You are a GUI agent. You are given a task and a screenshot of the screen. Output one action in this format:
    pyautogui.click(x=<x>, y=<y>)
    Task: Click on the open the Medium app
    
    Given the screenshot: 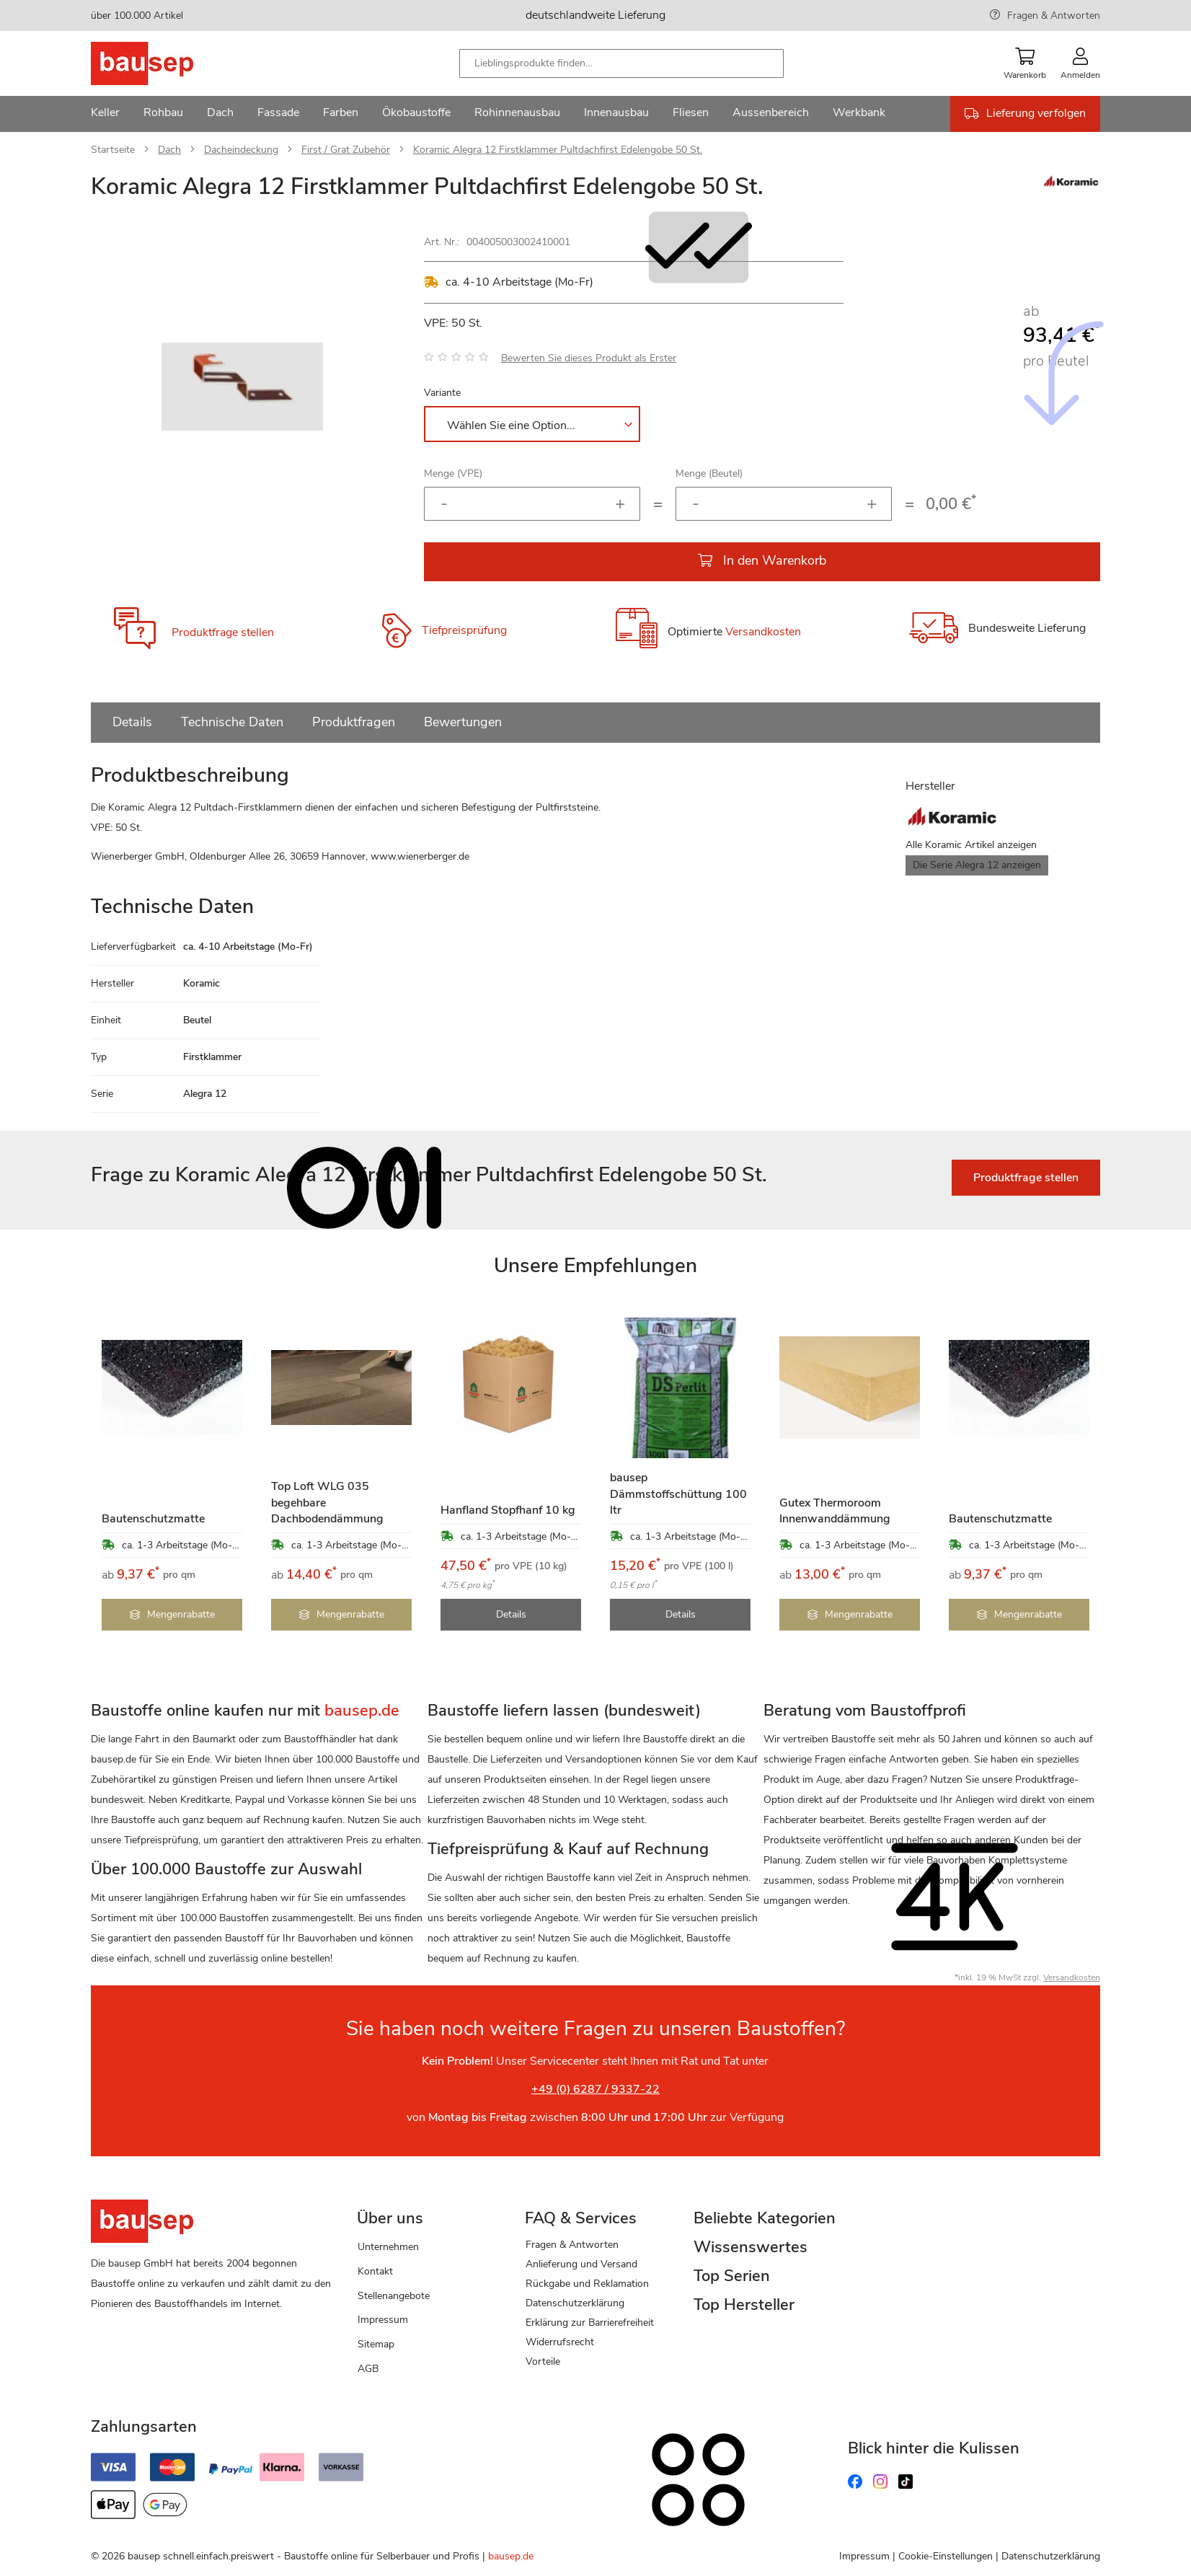 What is the action you would take?
    pyautogui.click(x=364, y=1188)
    